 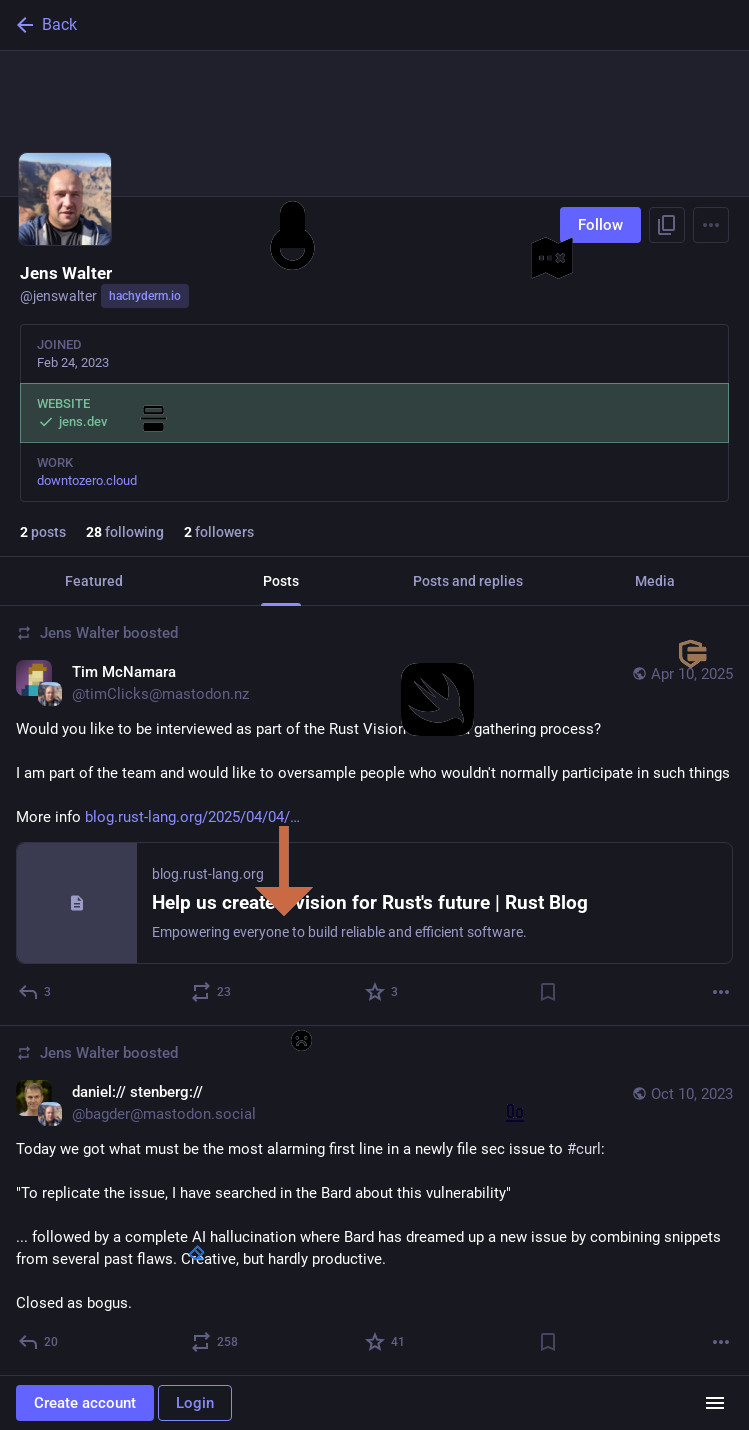 I want to click on view treasure map or hidden location, so click(x=552, y=258).